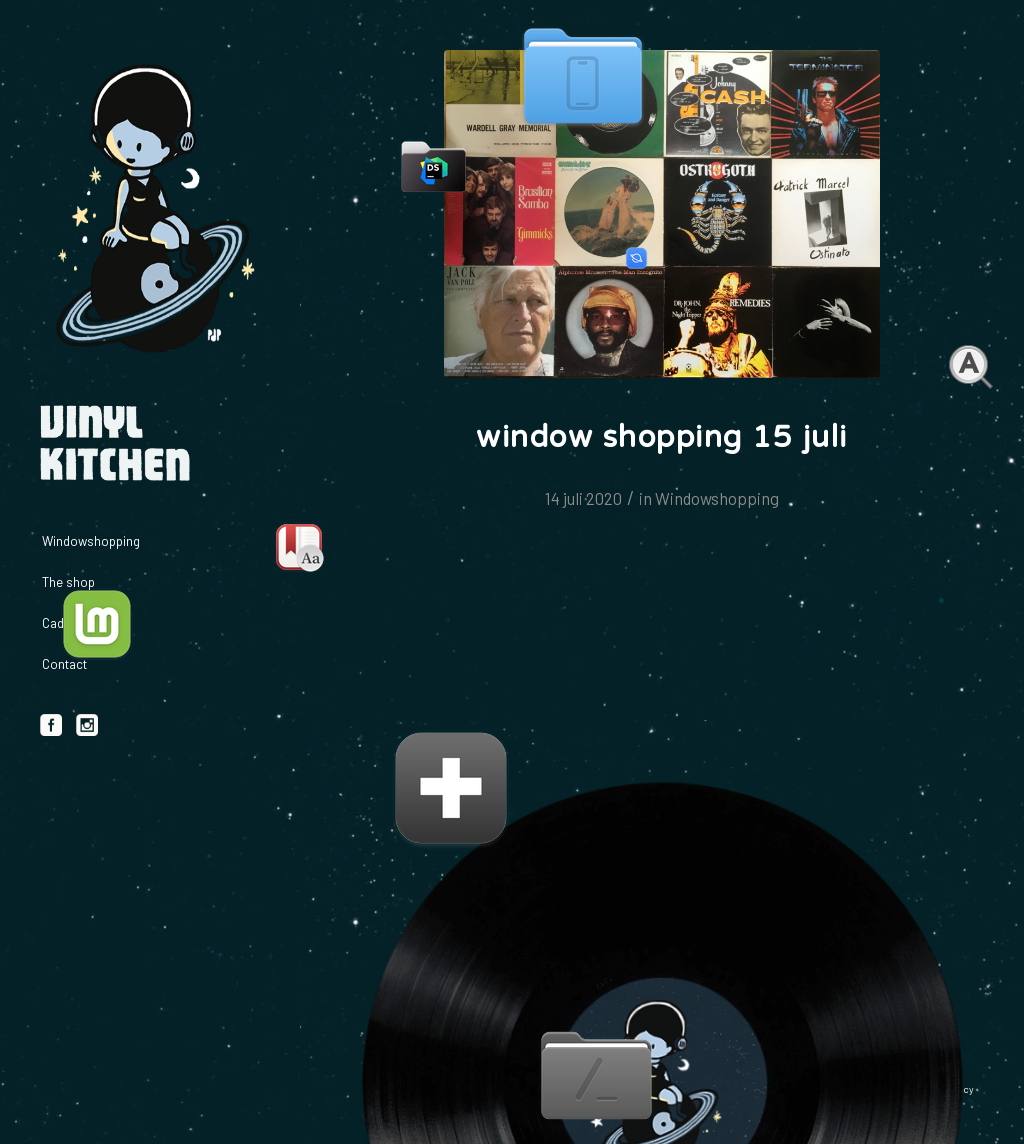 The height and width of the screenshot is (1144, 1024). I want to click on search within emails or messages, so click(971, 367).